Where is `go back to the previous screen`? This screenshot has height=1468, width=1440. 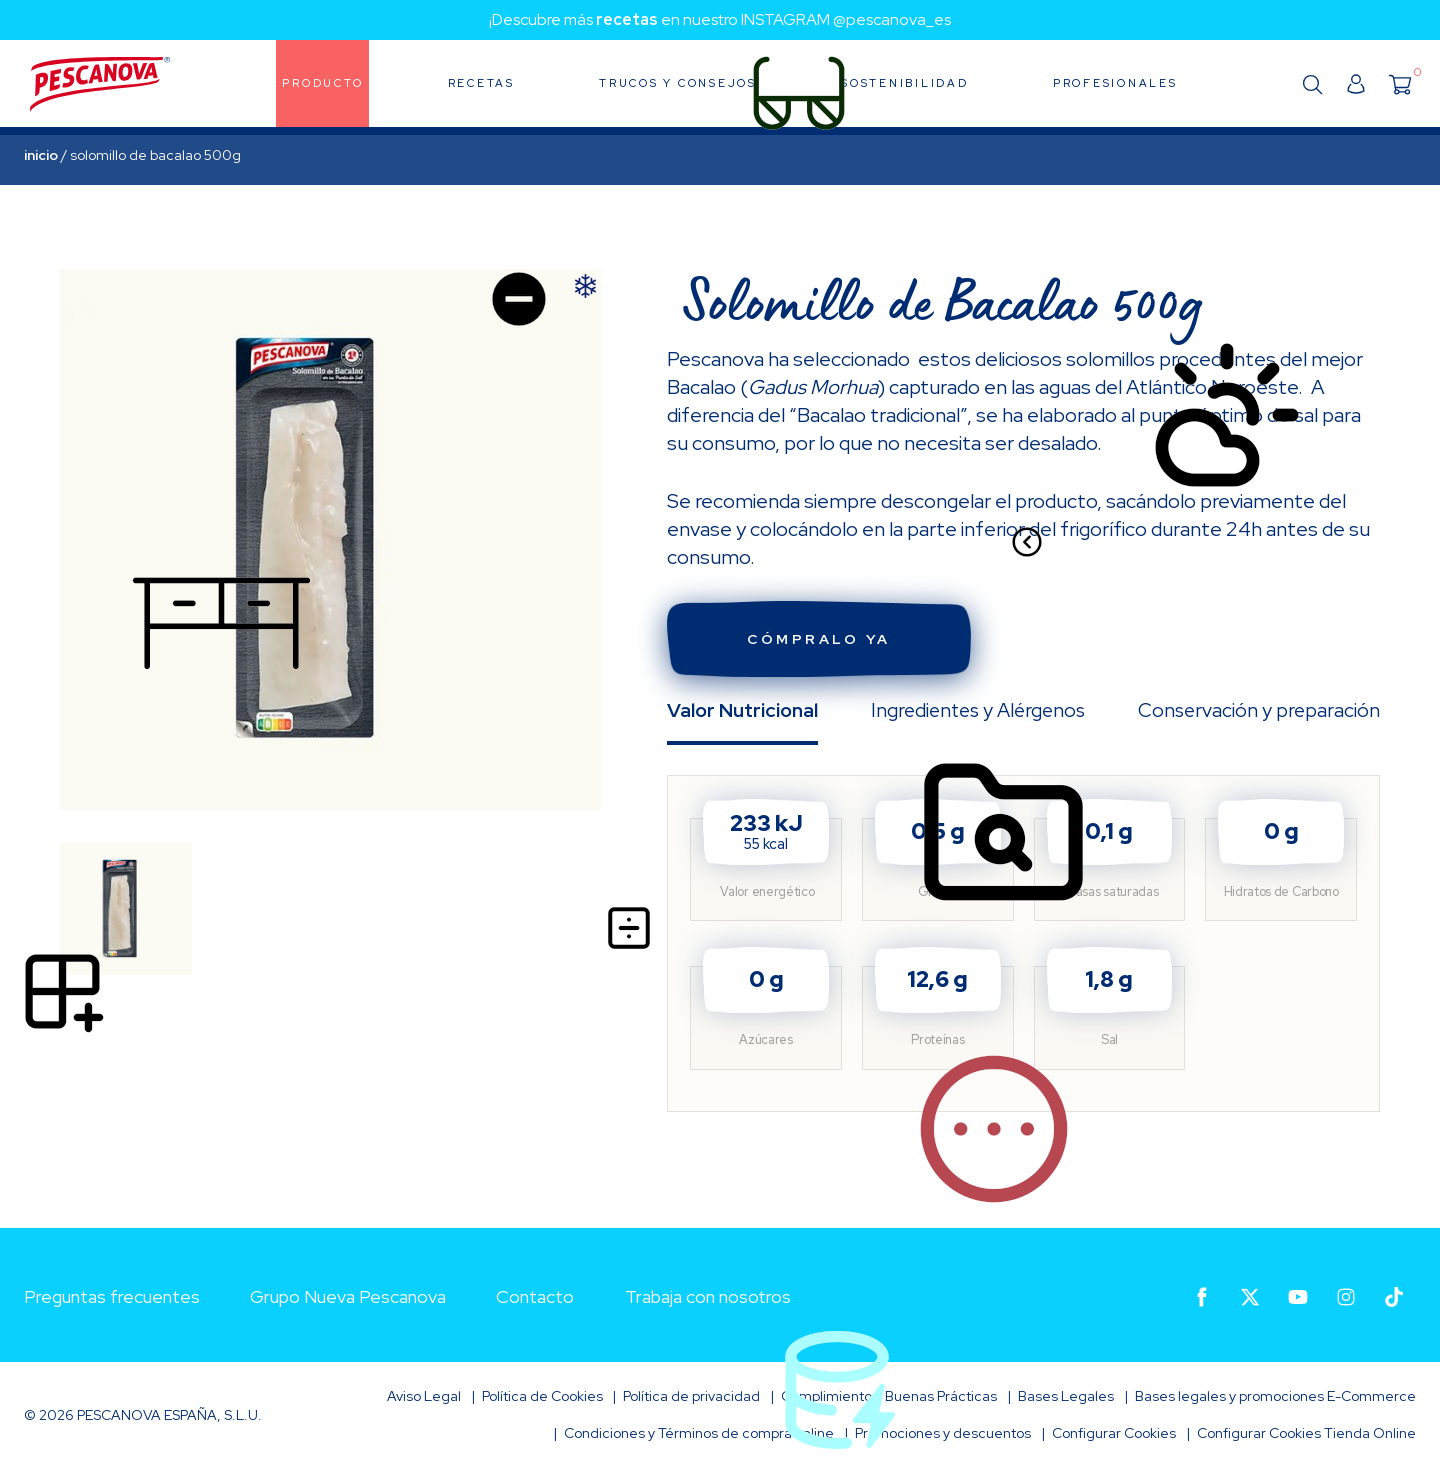
go back to the previous screen is located at coordinates (1027, 542).